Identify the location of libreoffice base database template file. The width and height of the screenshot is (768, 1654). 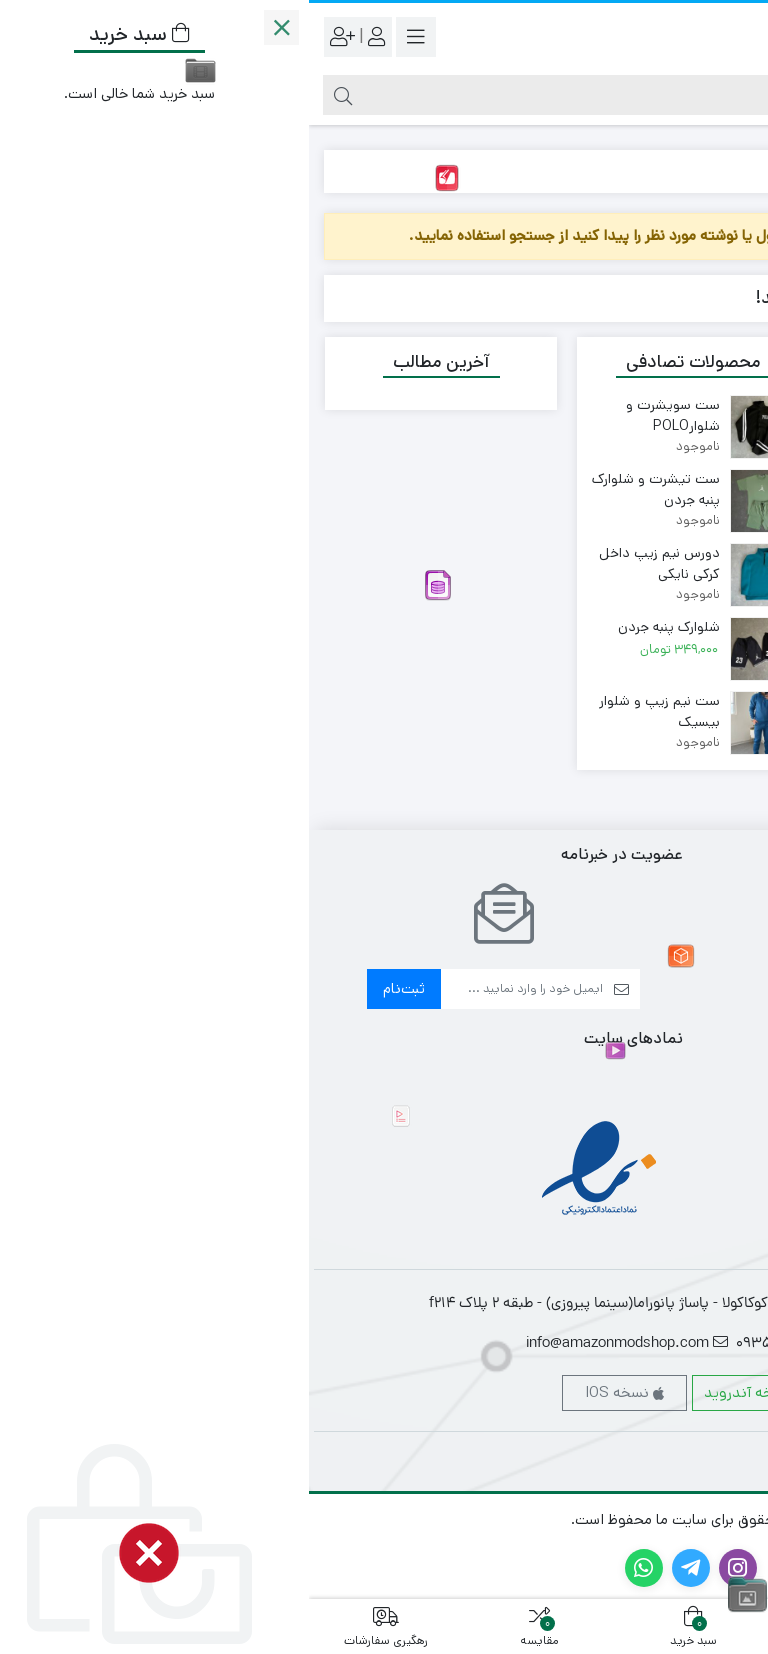
(438, 585).